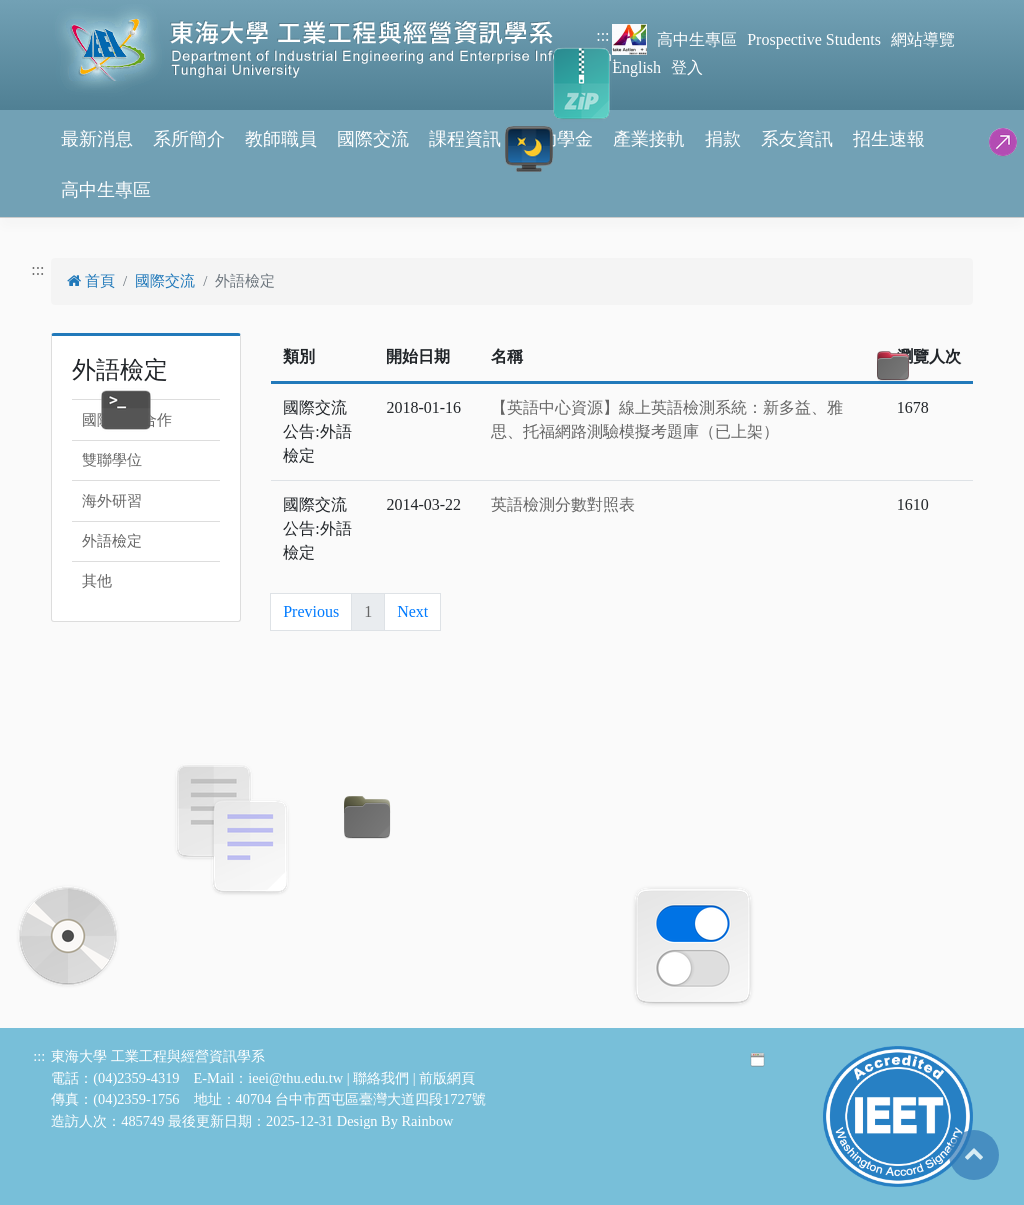 Image resolution: width=1024 pixels, height=1205 pixels. I want to click on access screensaver settings, so click(529, 149).